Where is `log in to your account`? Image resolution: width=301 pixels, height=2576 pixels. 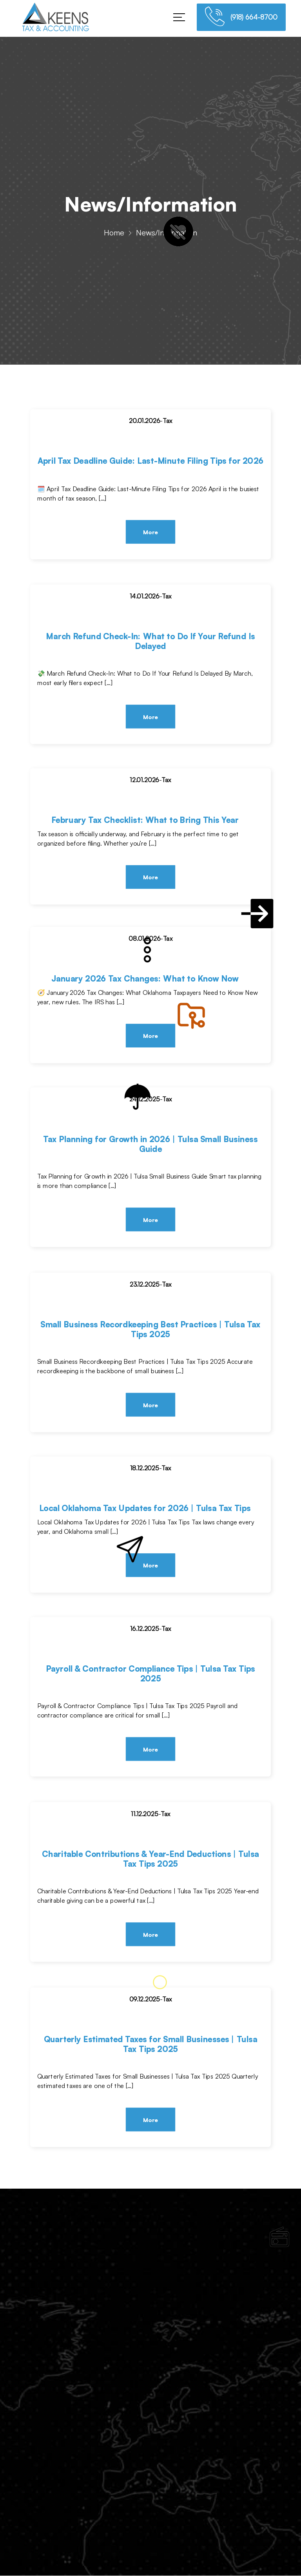 log in to your account is located at coordinates (257, 913).